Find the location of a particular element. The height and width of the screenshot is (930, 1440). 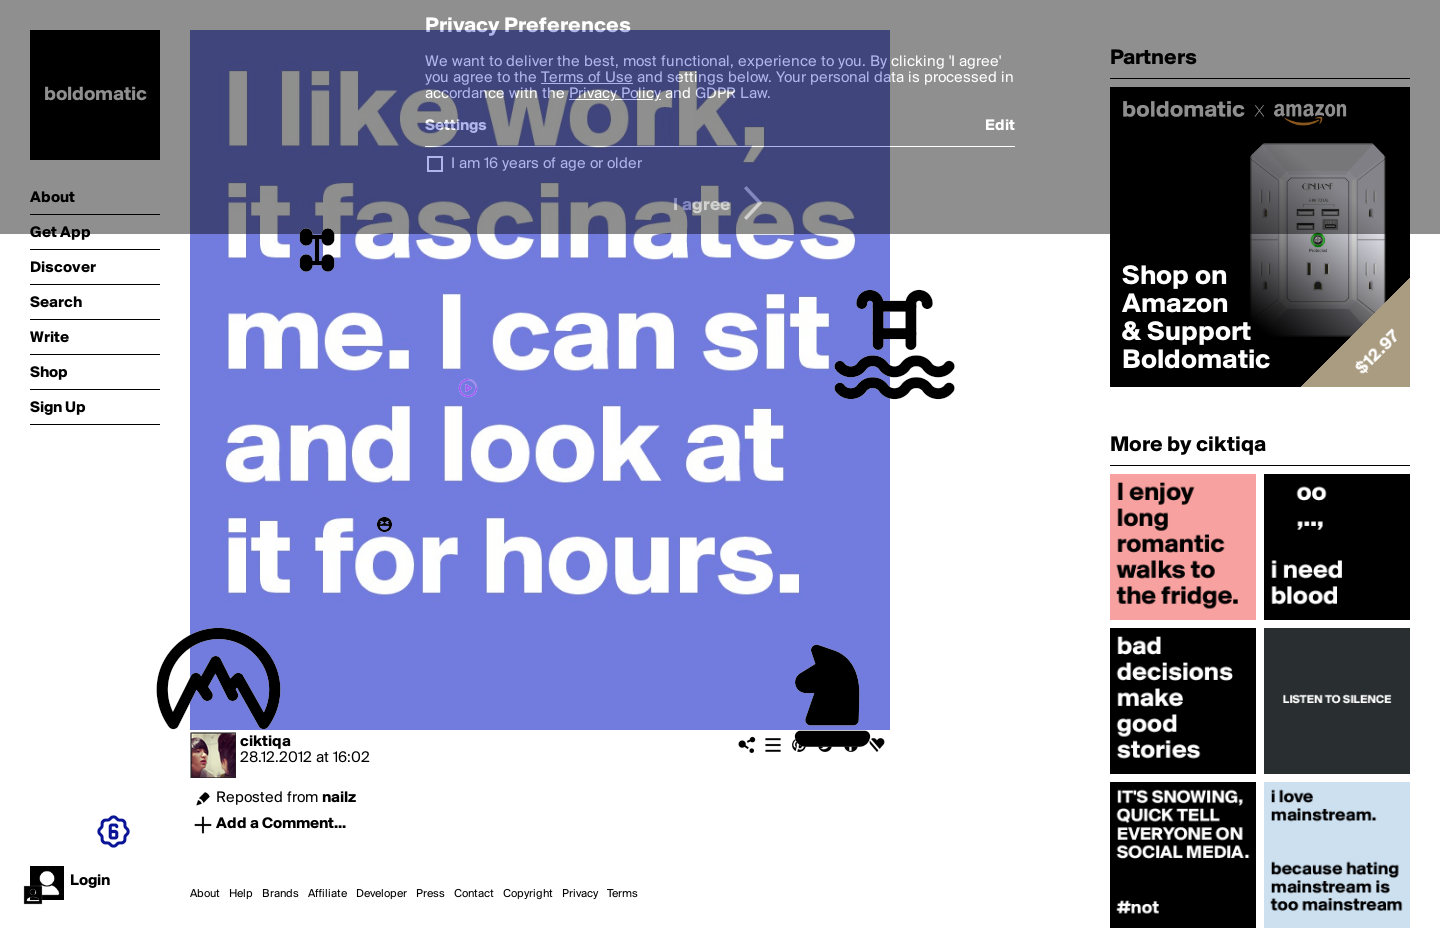

open Parsinta video learning platform is located at coordinates (468, 388).